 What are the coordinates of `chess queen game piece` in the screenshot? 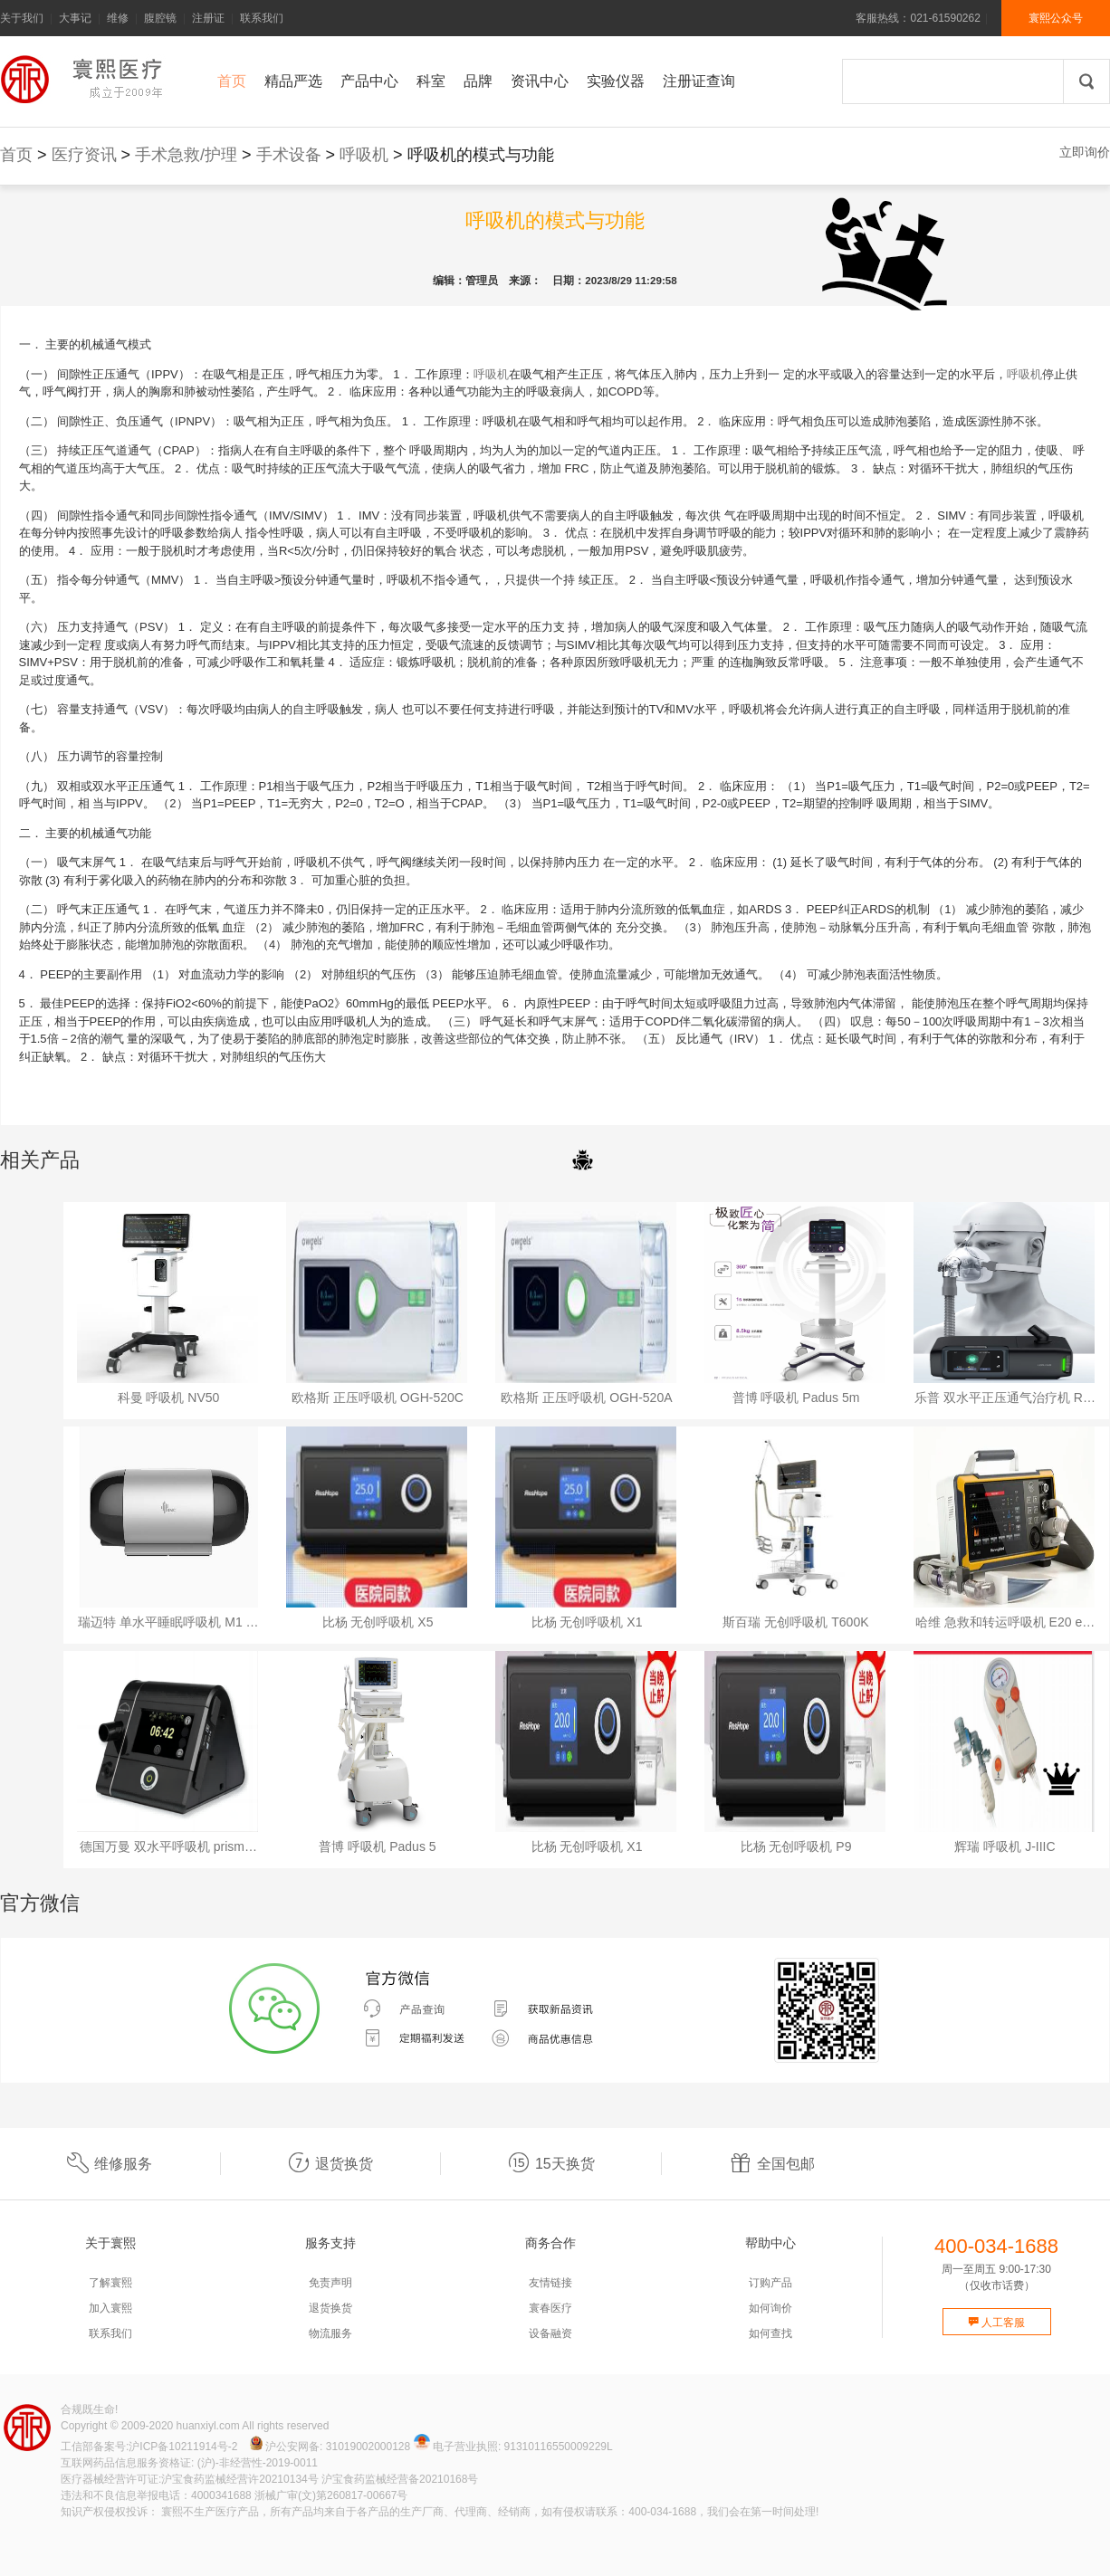 It's located at (1061, 1776).